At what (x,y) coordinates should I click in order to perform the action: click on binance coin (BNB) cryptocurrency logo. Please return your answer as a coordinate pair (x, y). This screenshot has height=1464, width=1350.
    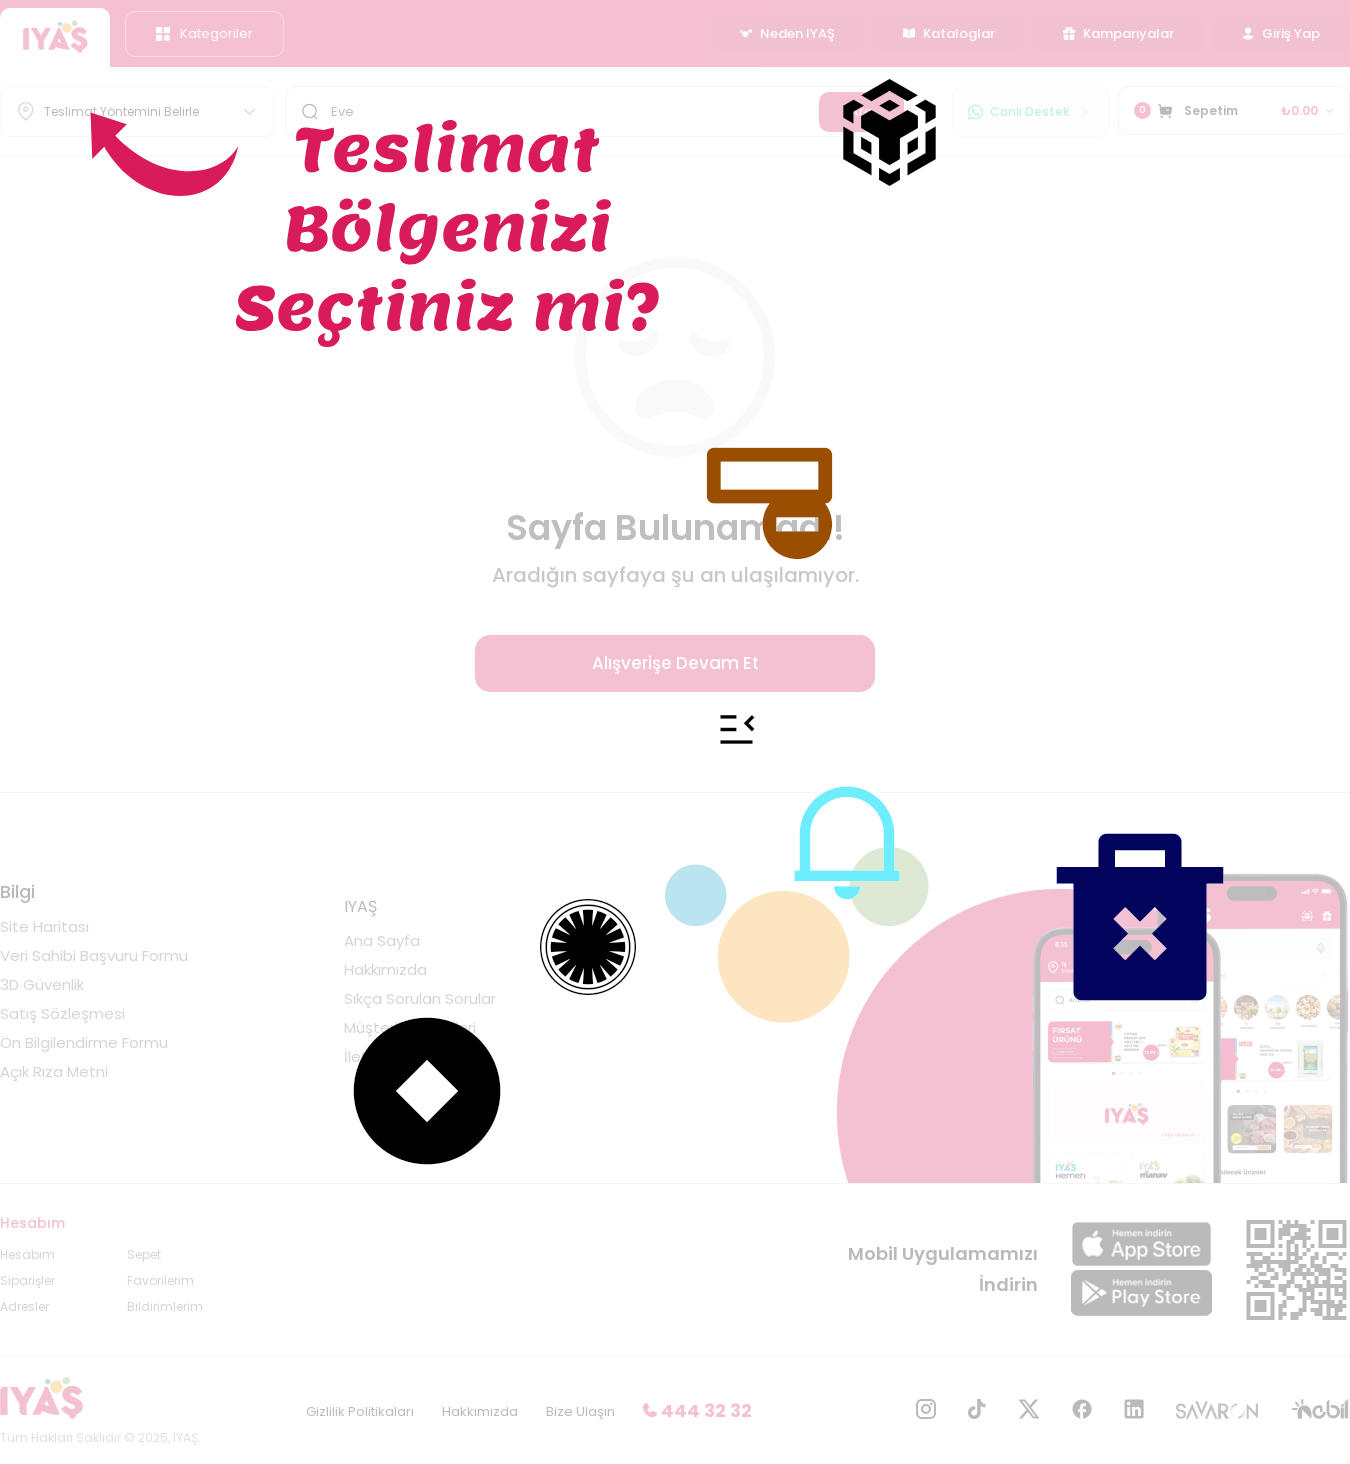
    Looking at the image, I should click on (889, 132).